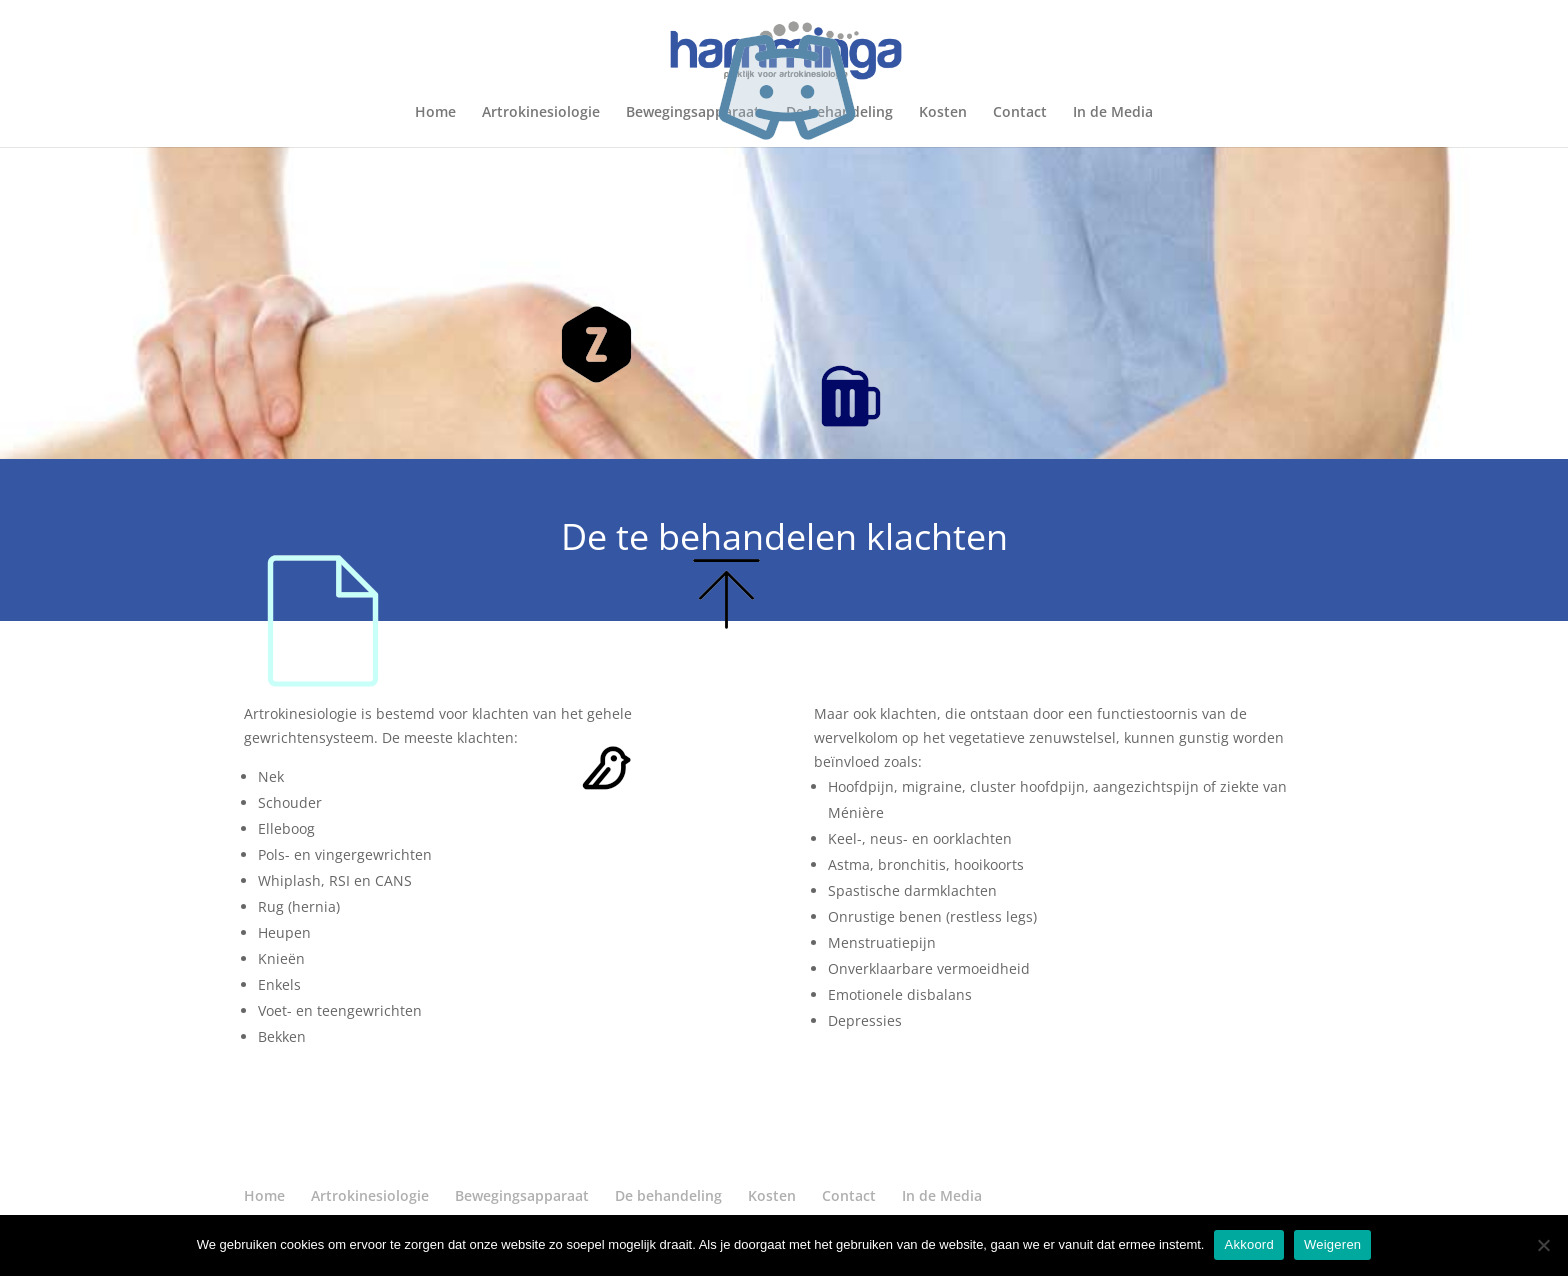 This screenshot has height=1276, width=1568. What do you see at coordinates (787, 85) in the screenshot?
I see `open discord` at bounding box center [787, 85].